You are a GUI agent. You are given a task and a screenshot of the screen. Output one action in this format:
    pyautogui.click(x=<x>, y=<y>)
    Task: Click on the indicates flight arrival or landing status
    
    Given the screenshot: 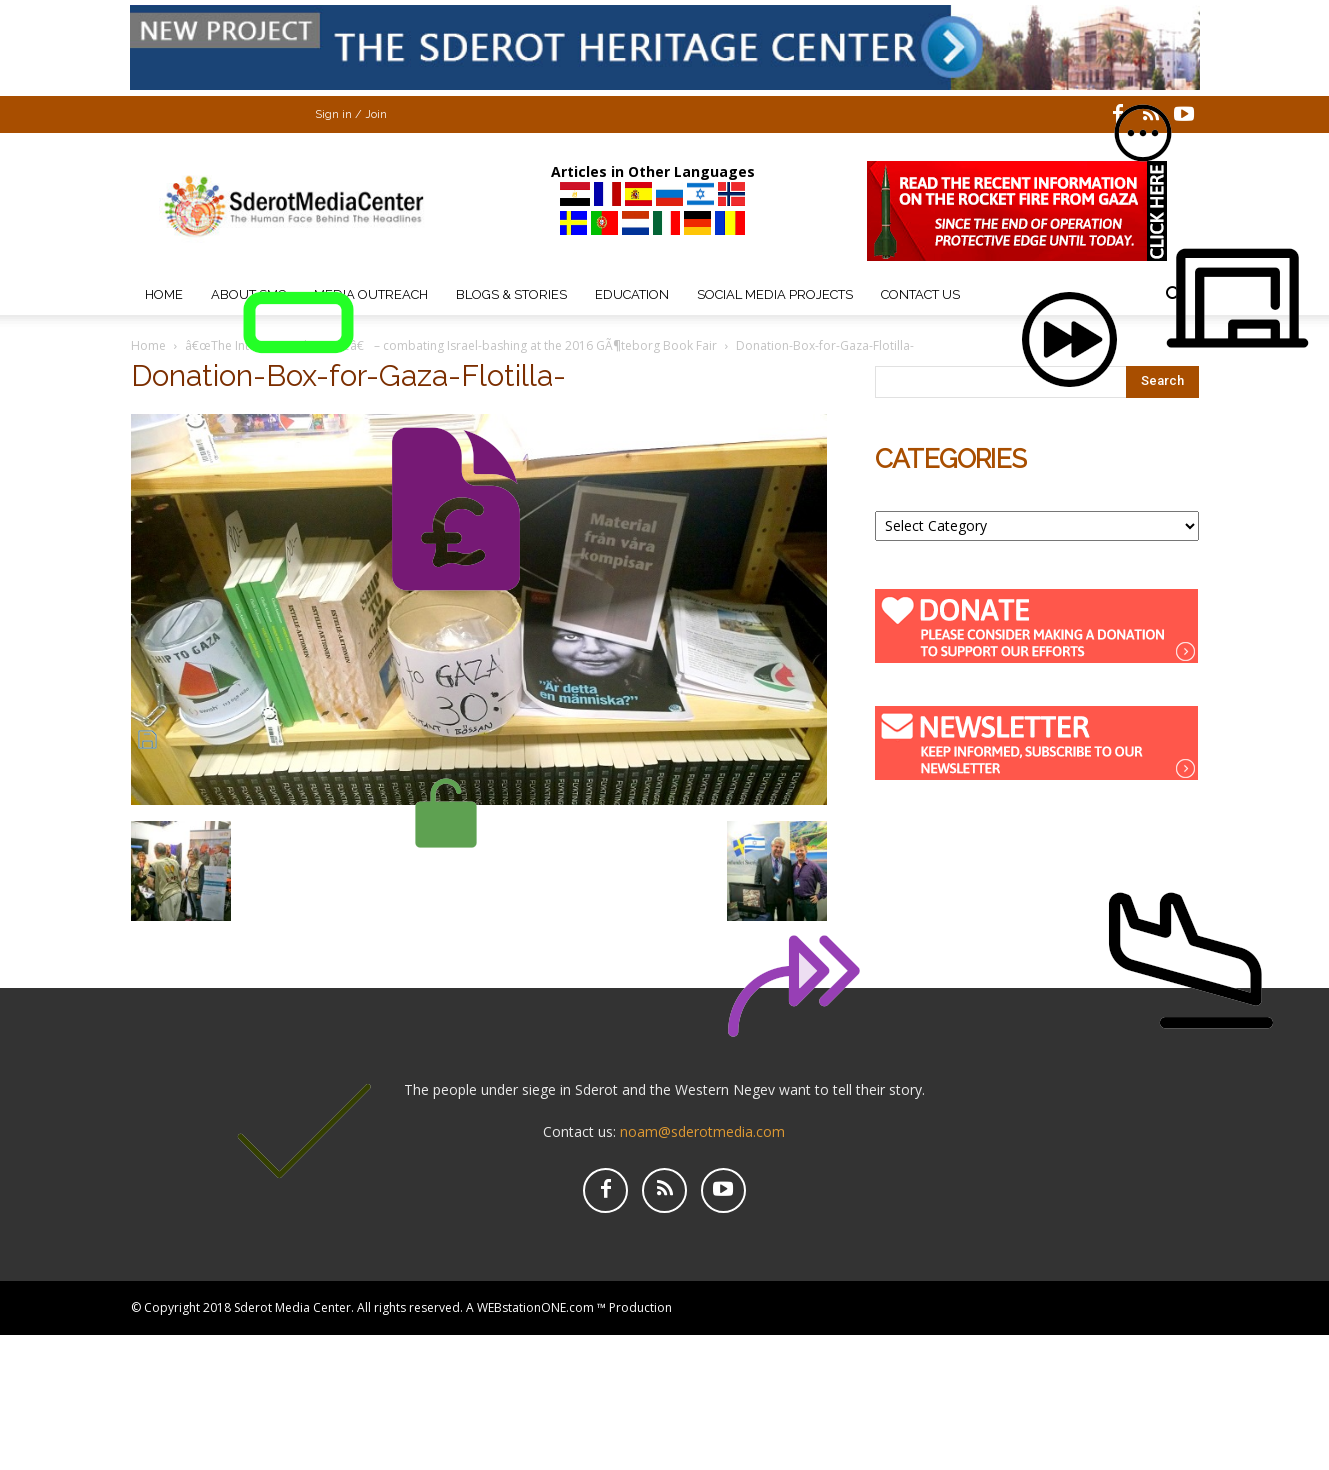 What is the action you would take?
    pyautogui.click(x=1182, y=960)
    